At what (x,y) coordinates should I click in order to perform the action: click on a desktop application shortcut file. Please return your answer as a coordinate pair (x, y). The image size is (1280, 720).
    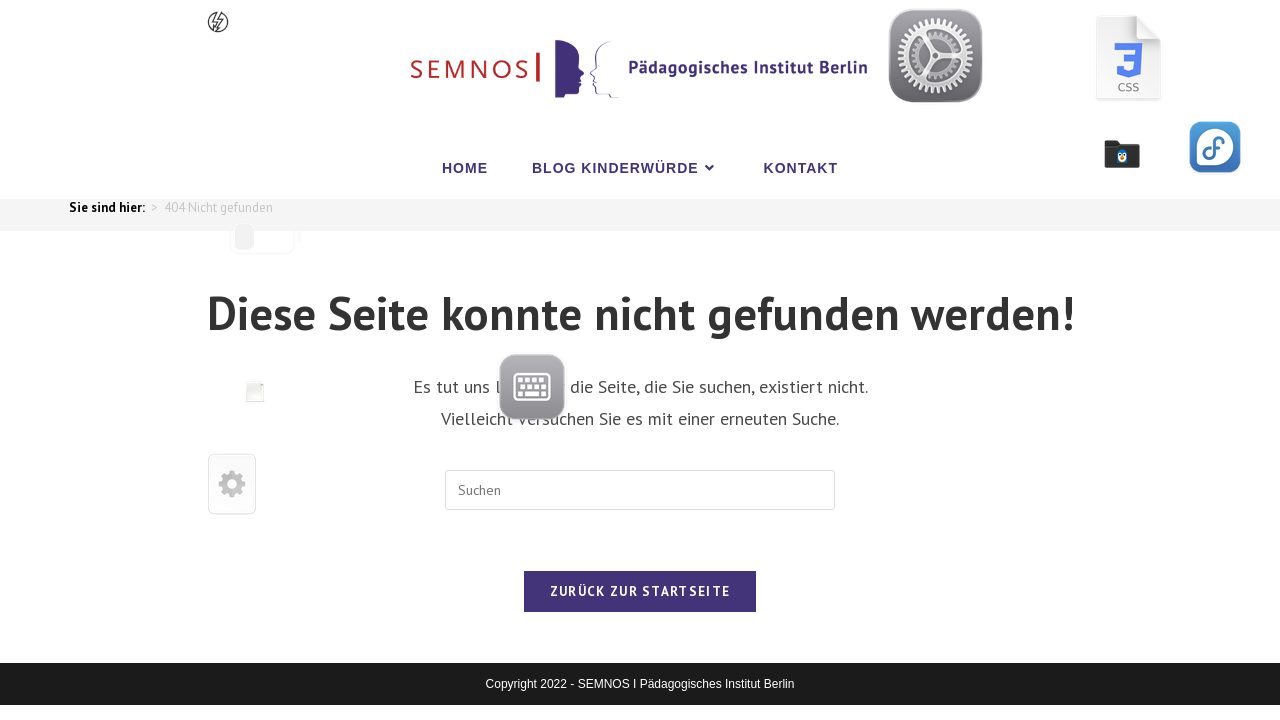
    Looking at the image, I should click on (232, 484).